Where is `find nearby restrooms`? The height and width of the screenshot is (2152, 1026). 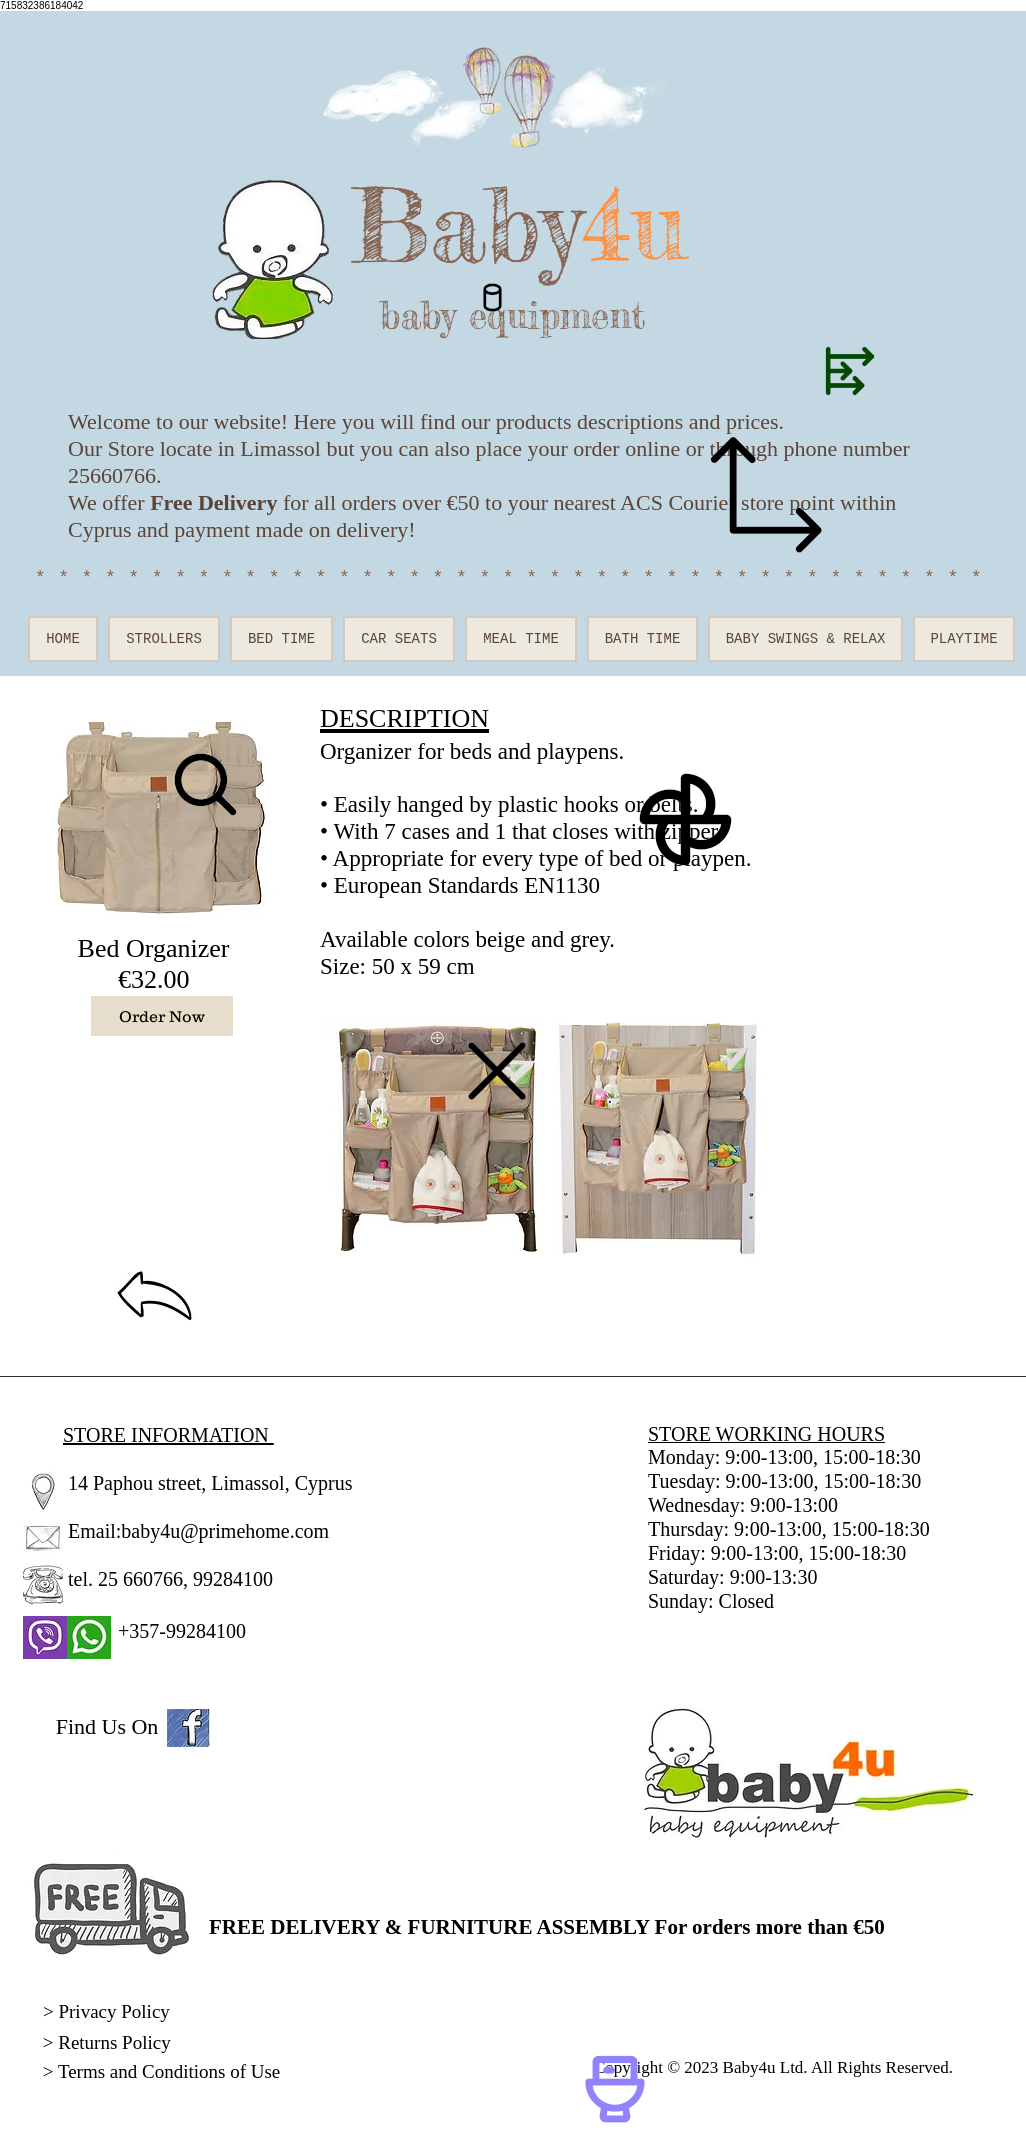
find nearby restrooms is located at coordinates (615, 2088).